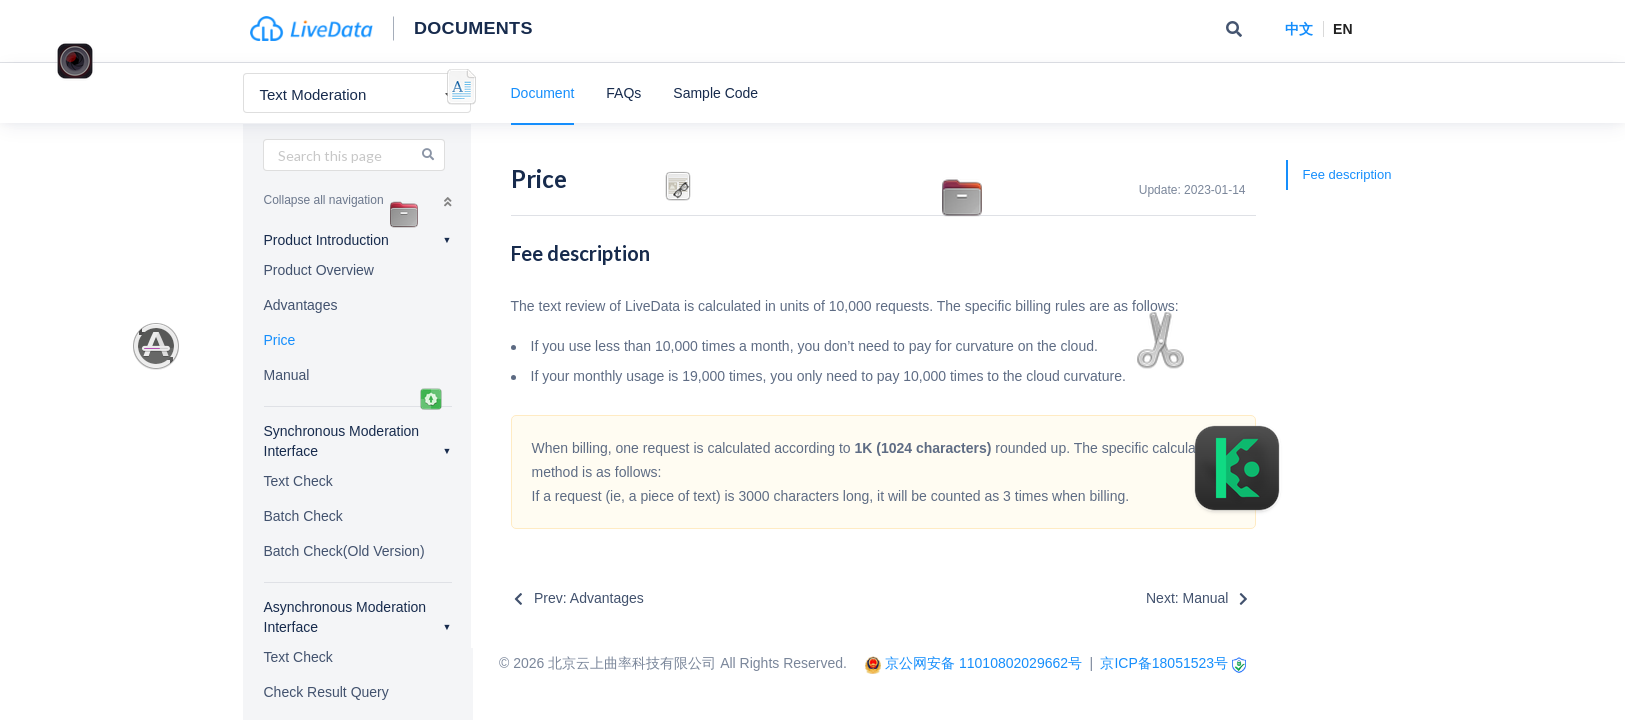  What do you see at coordinates (1237, 468) in the screenshot?
I see `open cachyos kernel manager` at bounding box center [1237, 468].